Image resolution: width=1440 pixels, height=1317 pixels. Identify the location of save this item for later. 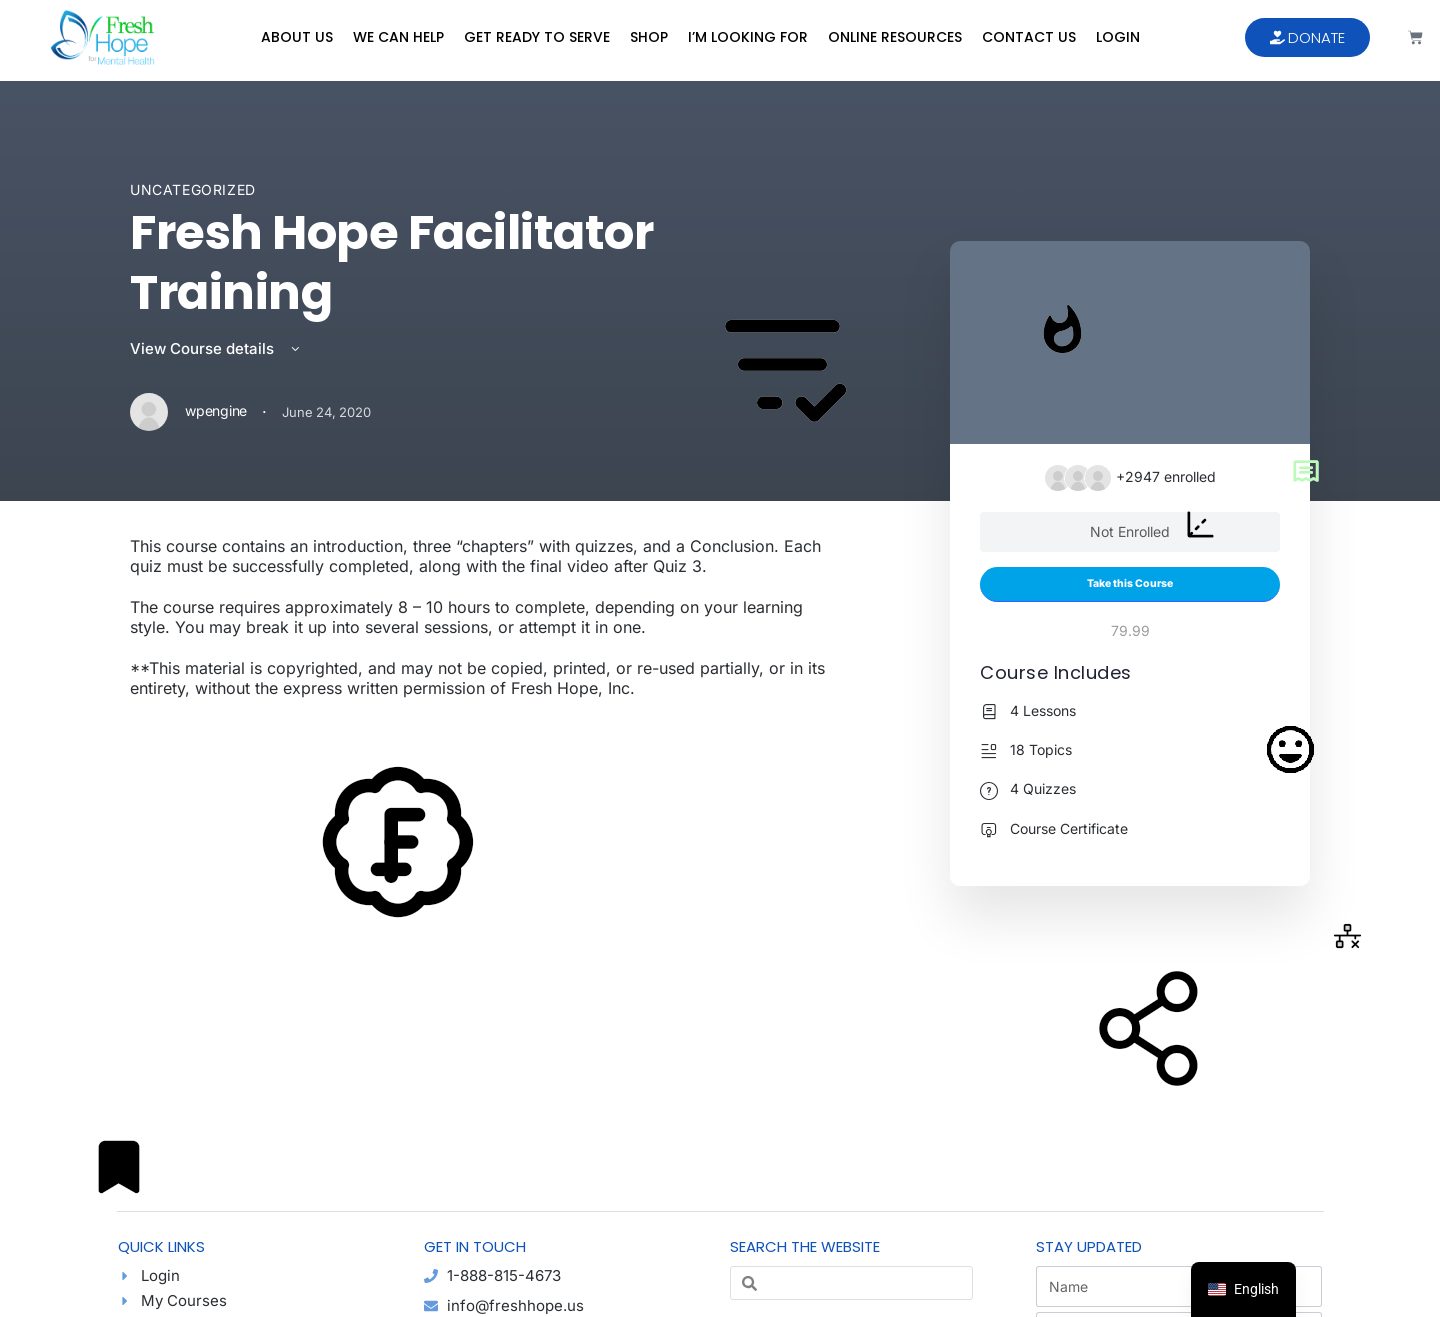
(119, 1167).